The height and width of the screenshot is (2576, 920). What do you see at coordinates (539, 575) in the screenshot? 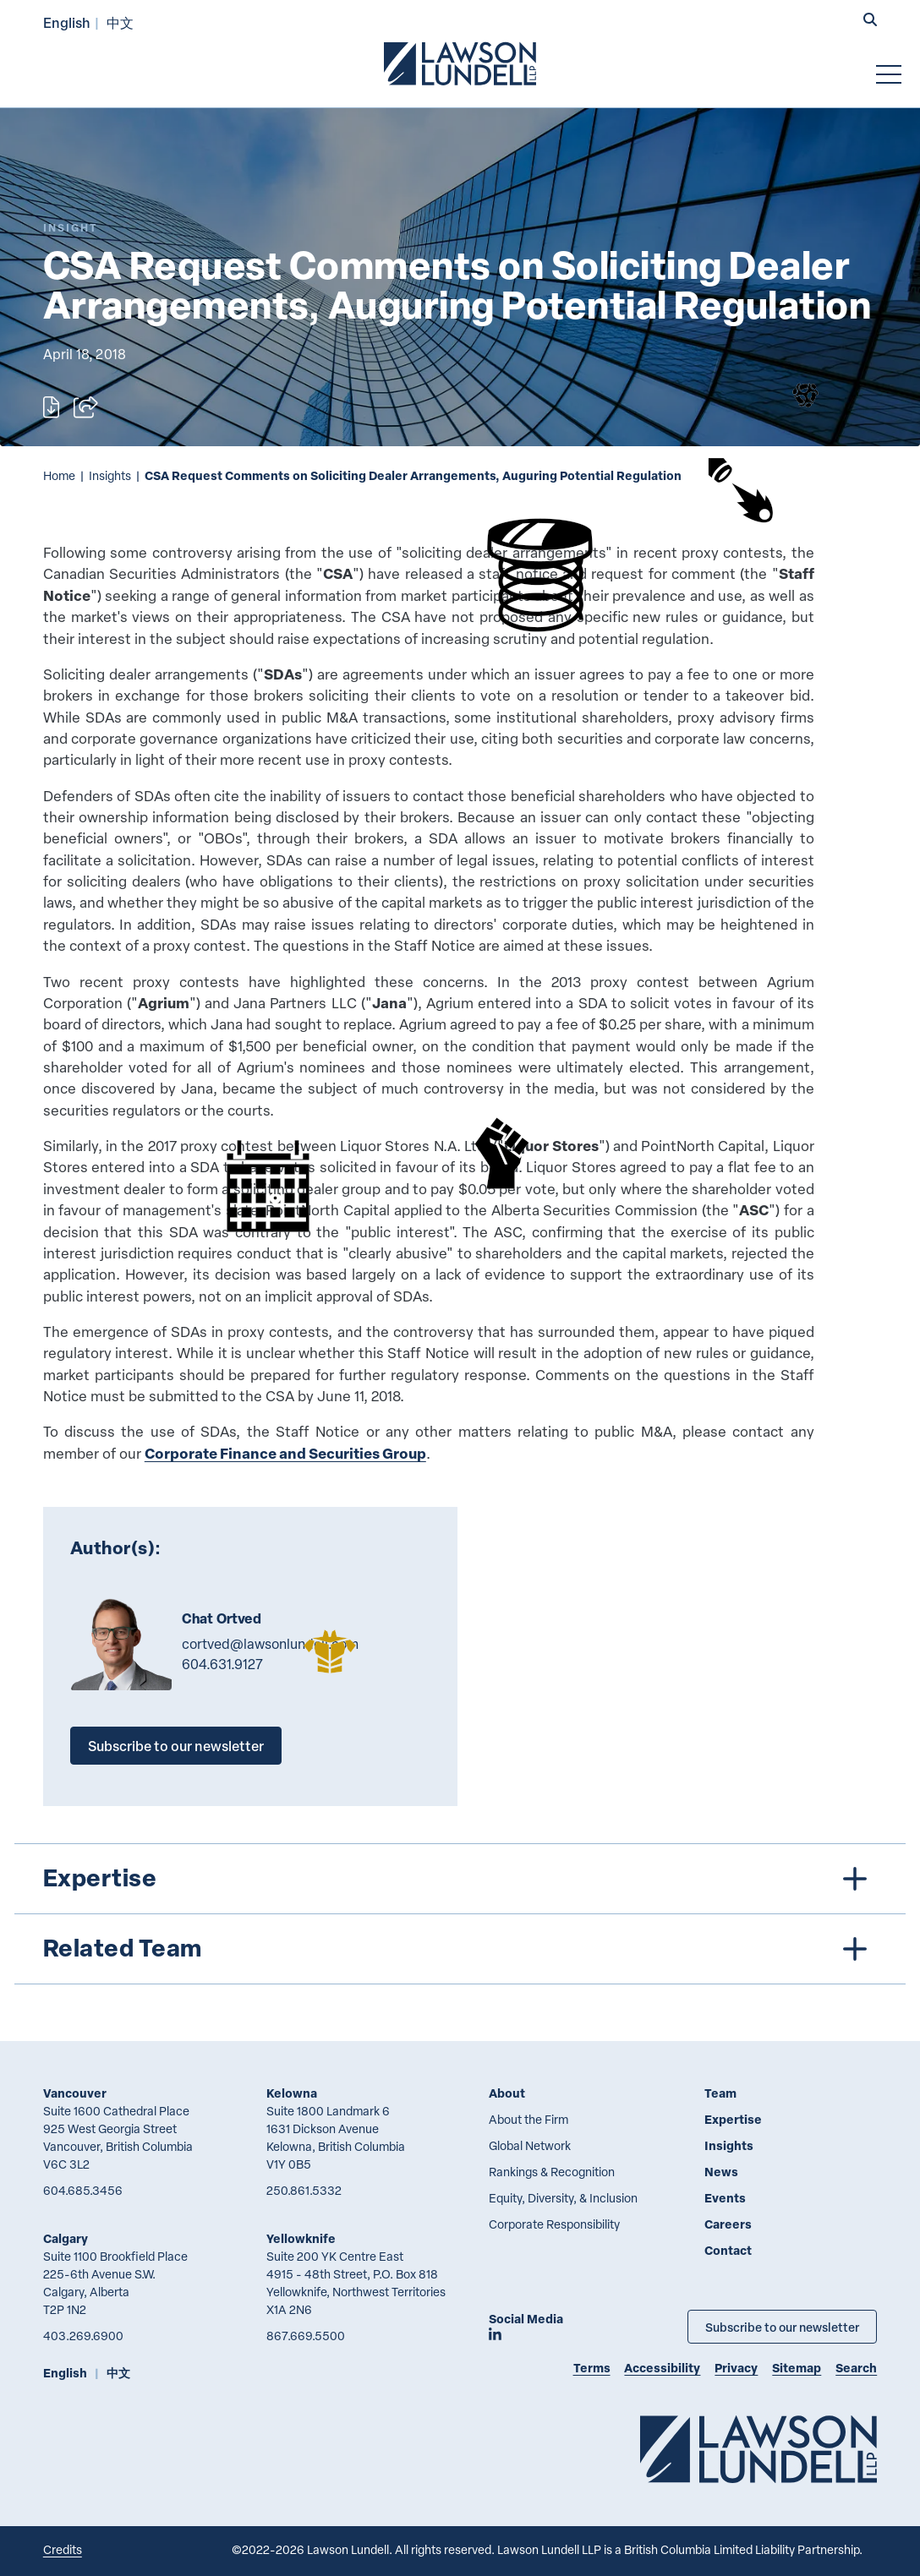
I see `spring or bounce mechanic in a game` at bounding box center [539, 575].